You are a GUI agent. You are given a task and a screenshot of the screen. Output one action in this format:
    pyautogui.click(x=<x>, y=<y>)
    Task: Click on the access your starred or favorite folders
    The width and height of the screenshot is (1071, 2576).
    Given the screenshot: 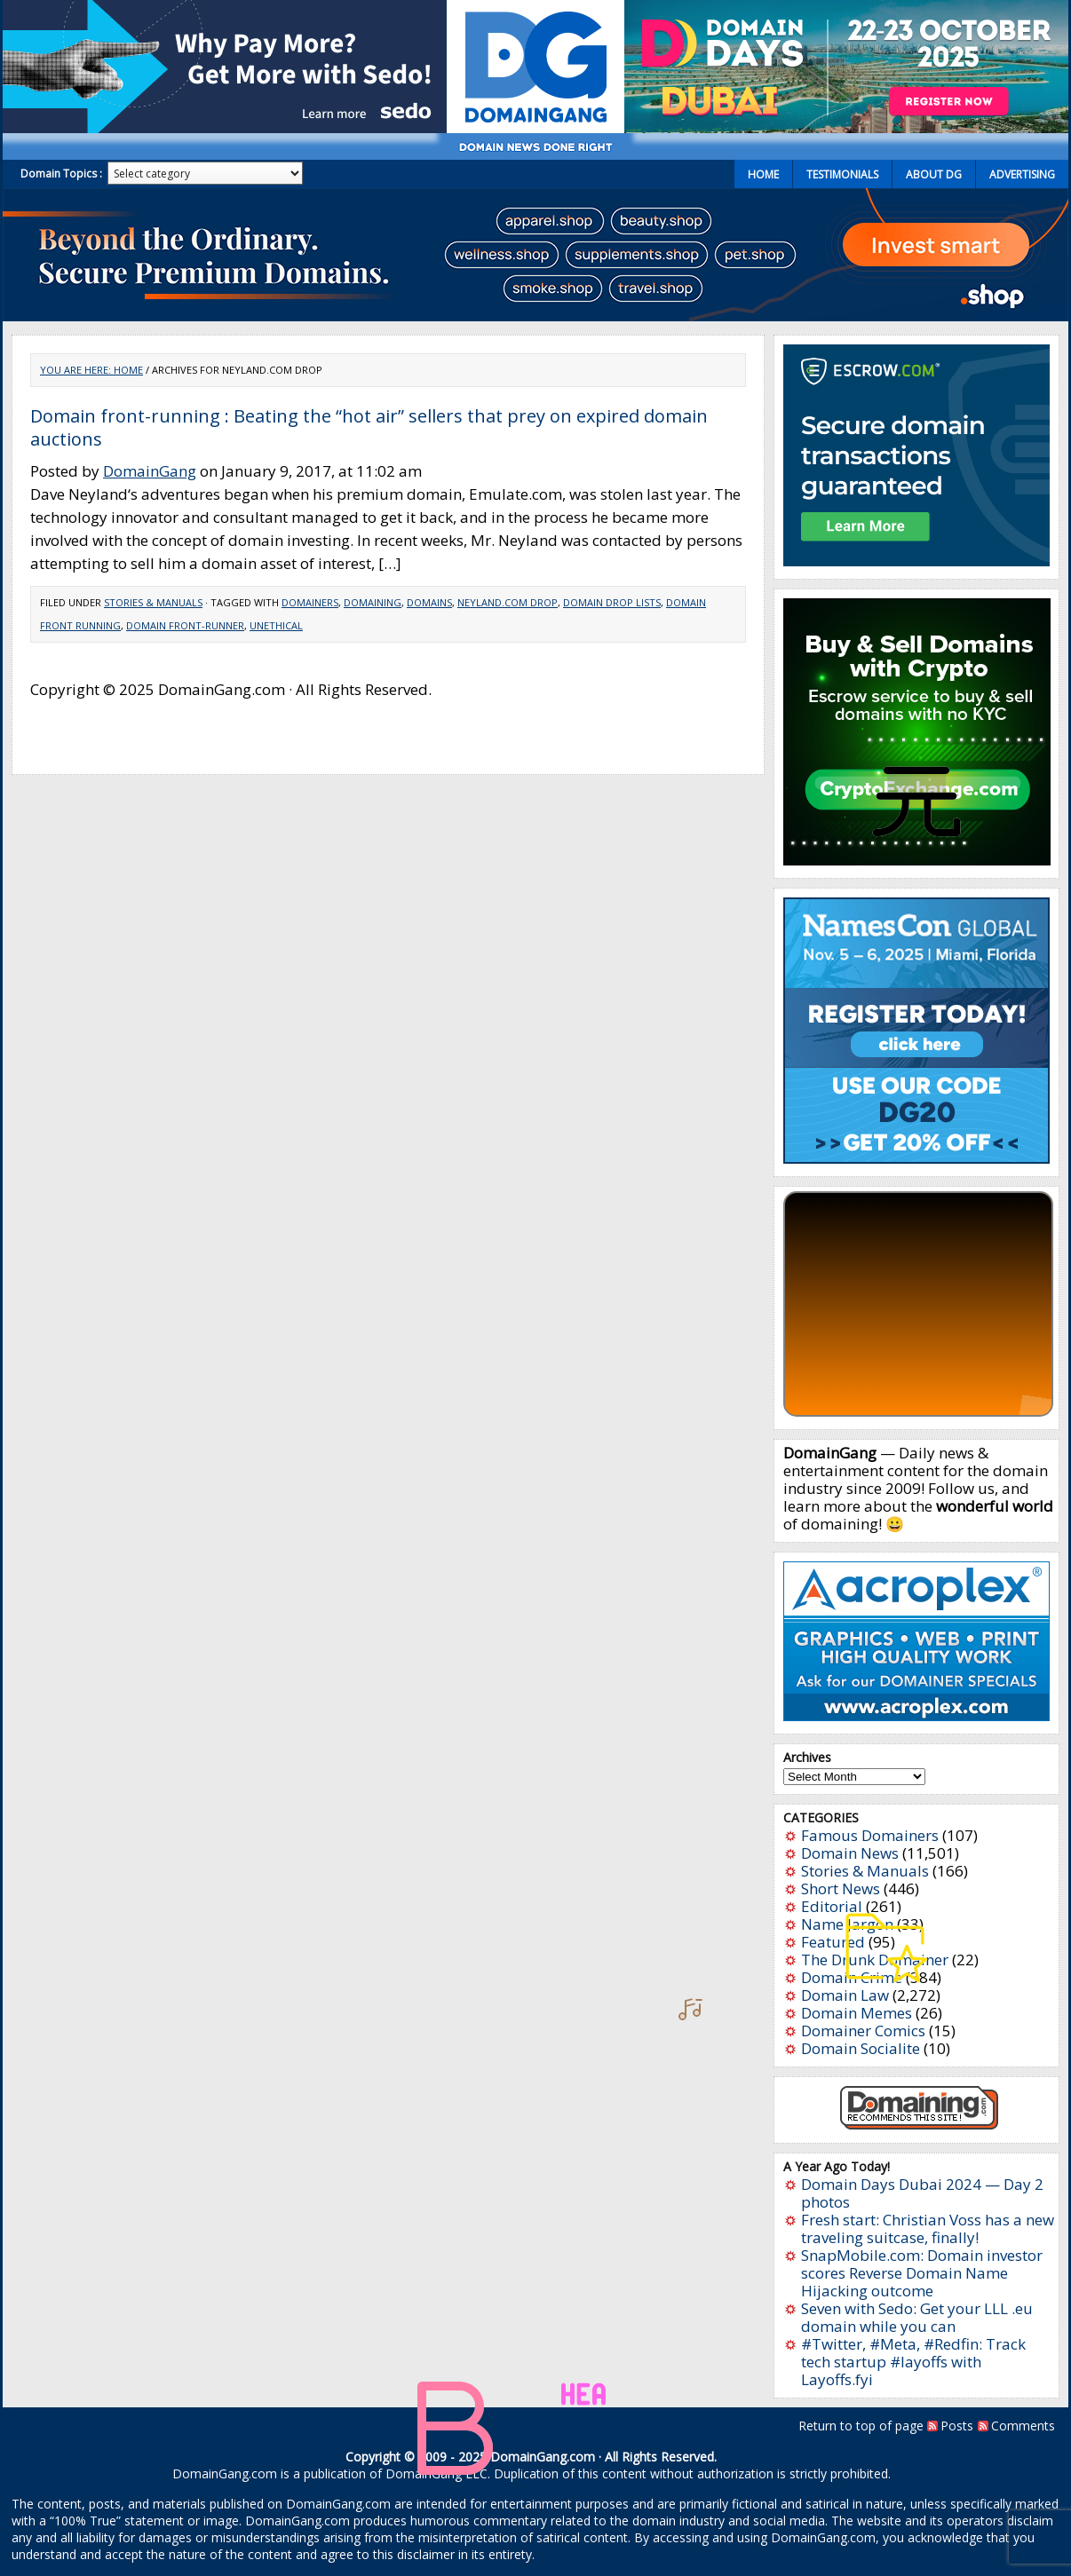 What is the action you would take?
    pyautogui.click(x=885, y=1946)
    